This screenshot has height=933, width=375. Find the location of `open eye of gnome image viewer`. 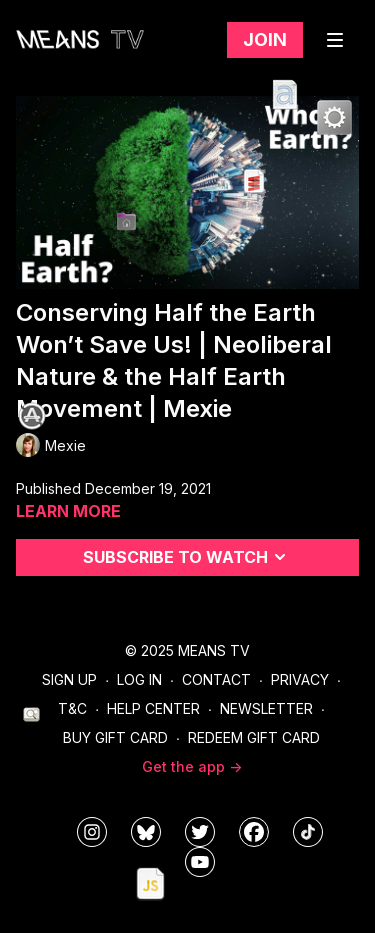

open eye of gnome image viewer is located at coordinates (31, 714).